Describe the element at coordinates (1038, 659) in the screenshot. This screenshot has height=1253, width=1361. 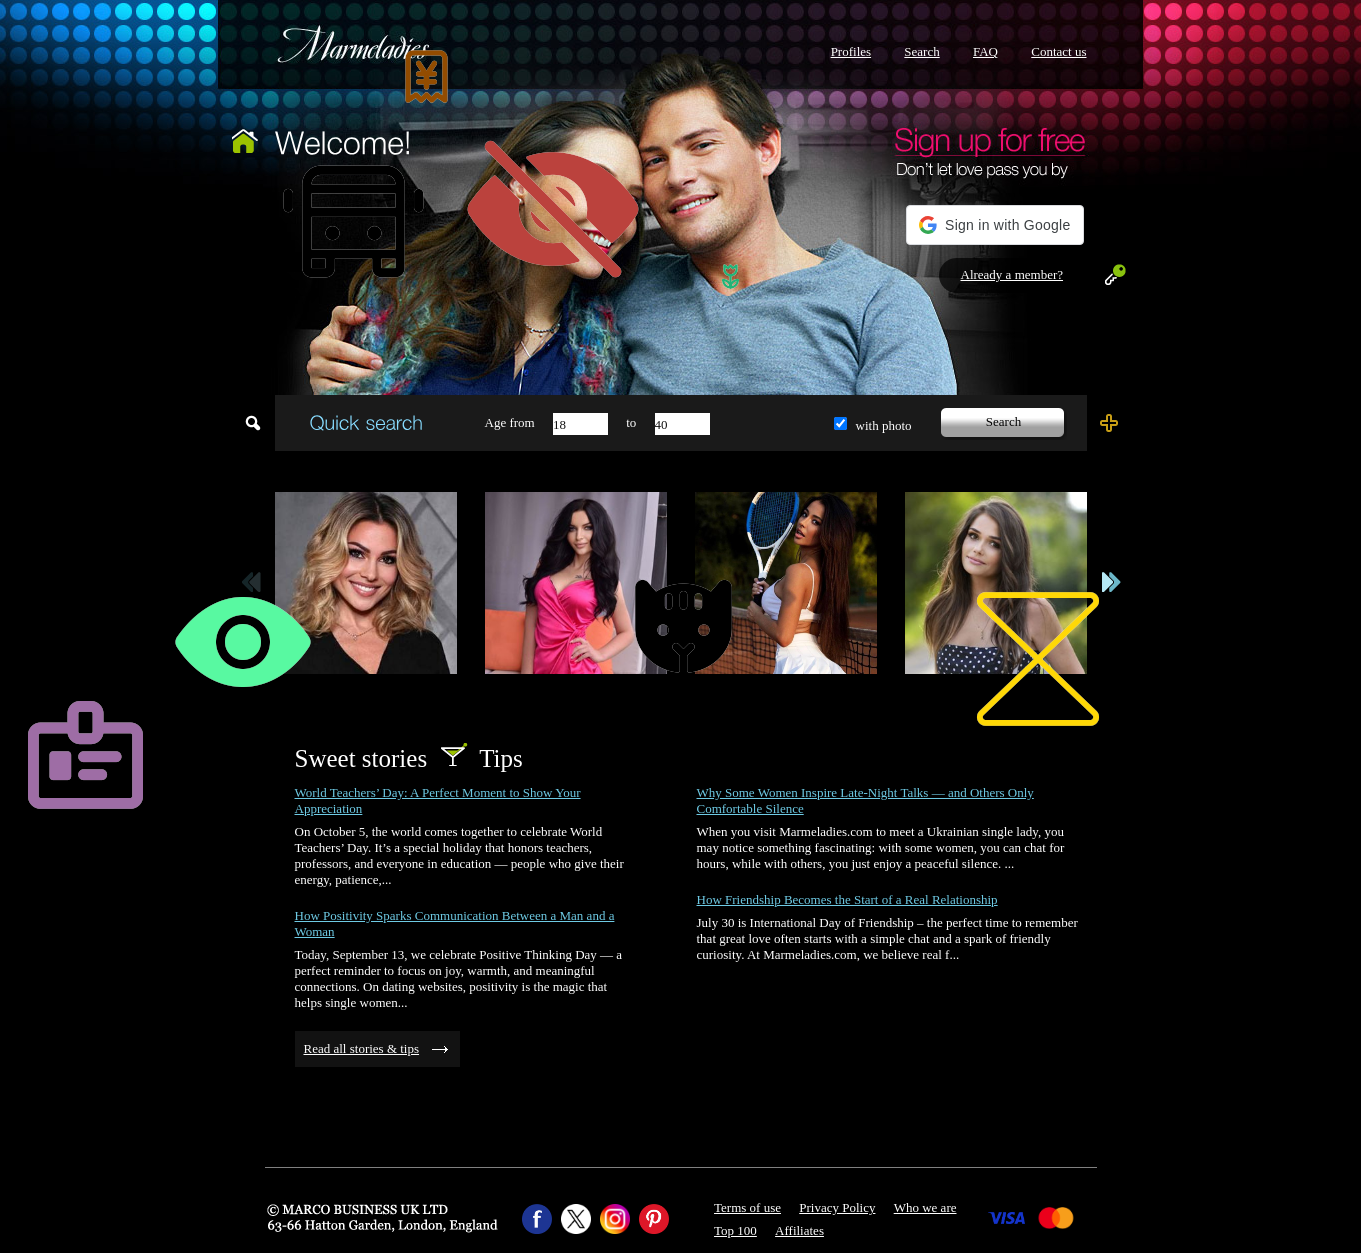
I see `indicates loading or processing in progress` at that location.